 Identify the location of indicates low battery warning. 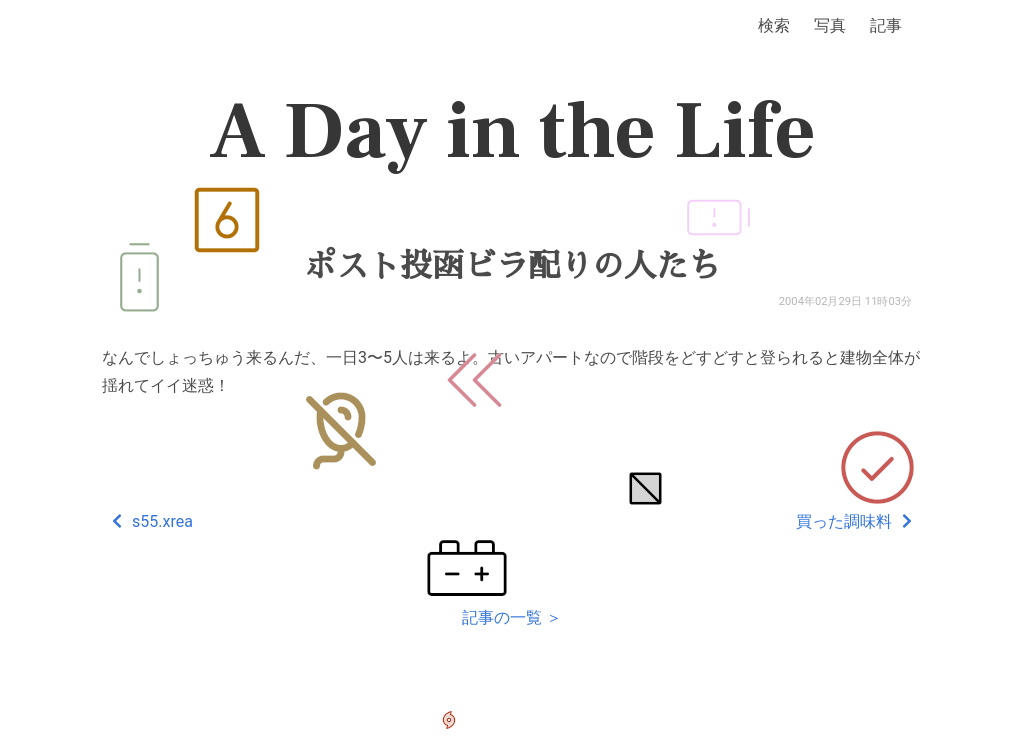
(139, 278).